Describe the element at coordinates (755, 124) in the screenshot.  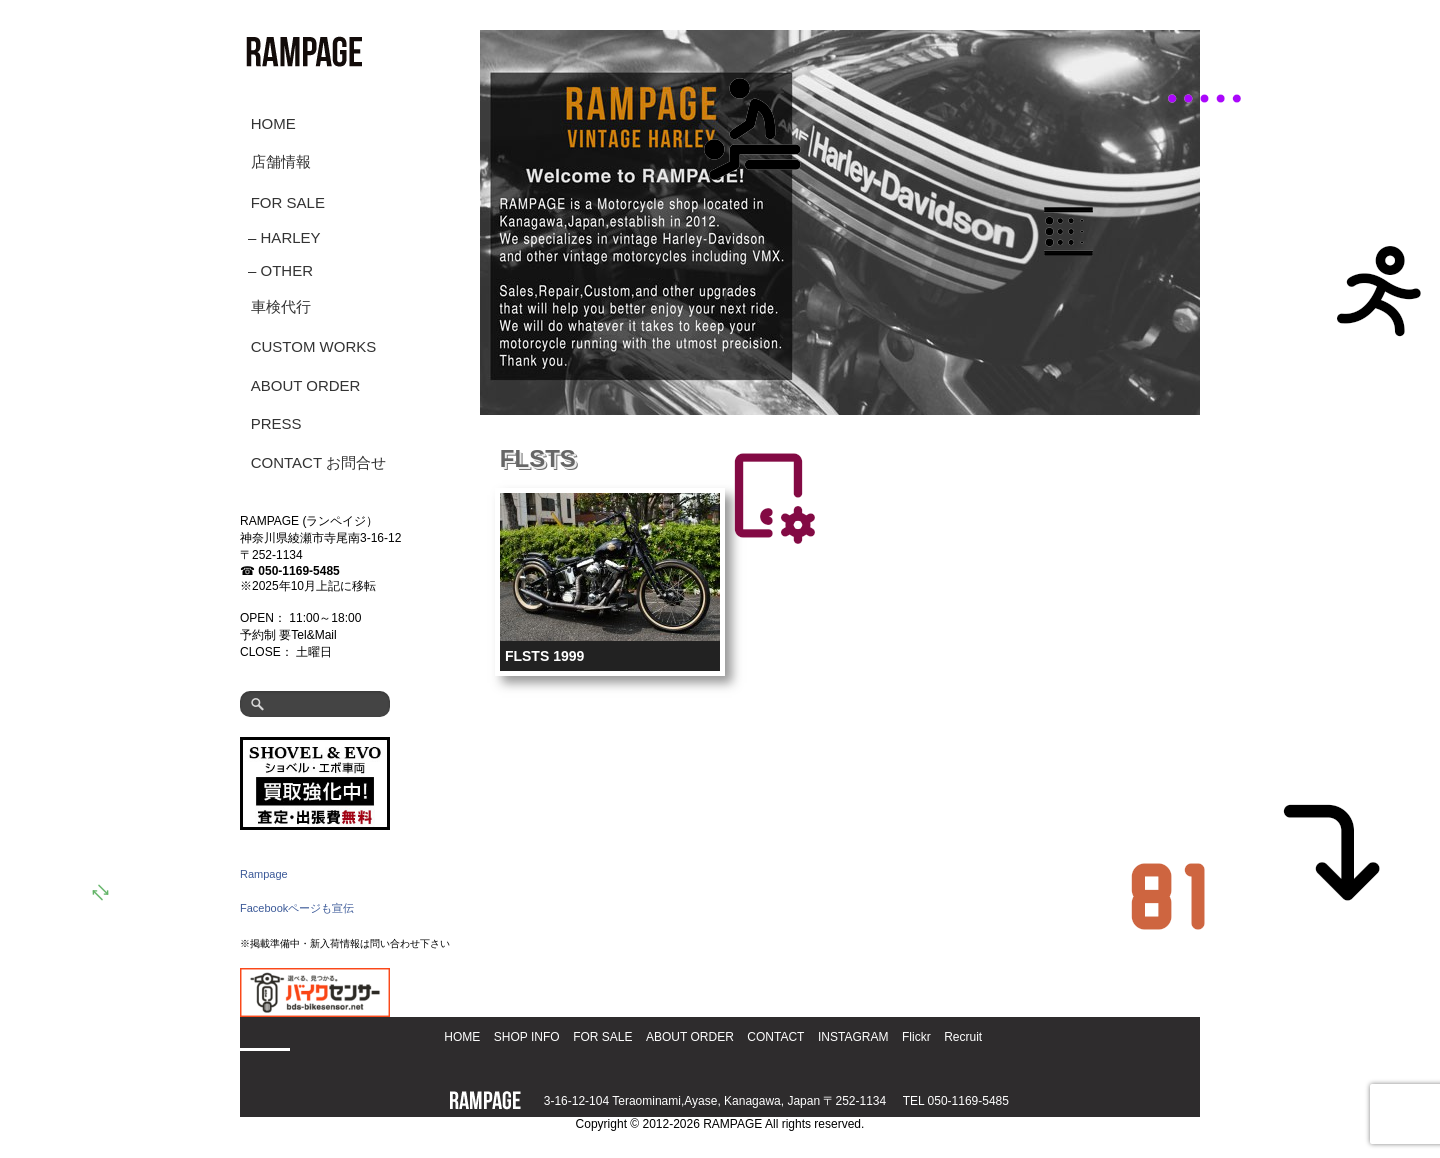
I see `access massage or spa services` at that location.